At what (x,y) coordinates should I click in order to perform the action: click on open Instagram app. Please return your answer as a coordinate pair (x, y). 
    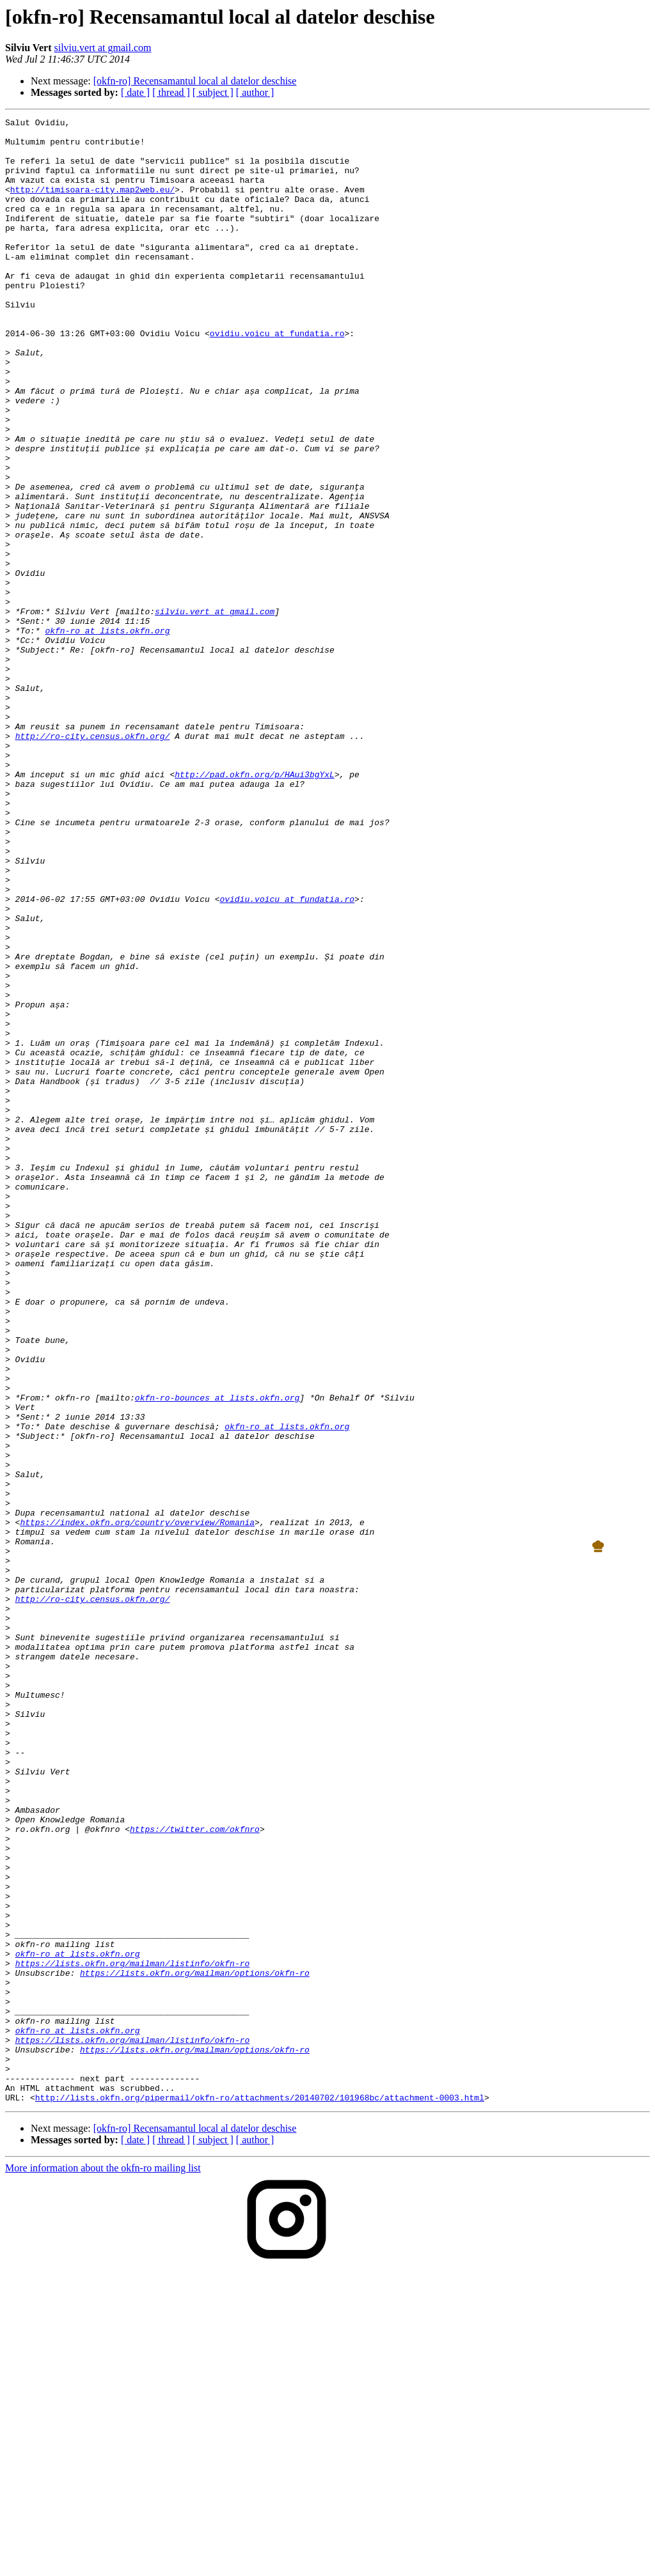
    Looking at the image, I should click on (287, 2219).